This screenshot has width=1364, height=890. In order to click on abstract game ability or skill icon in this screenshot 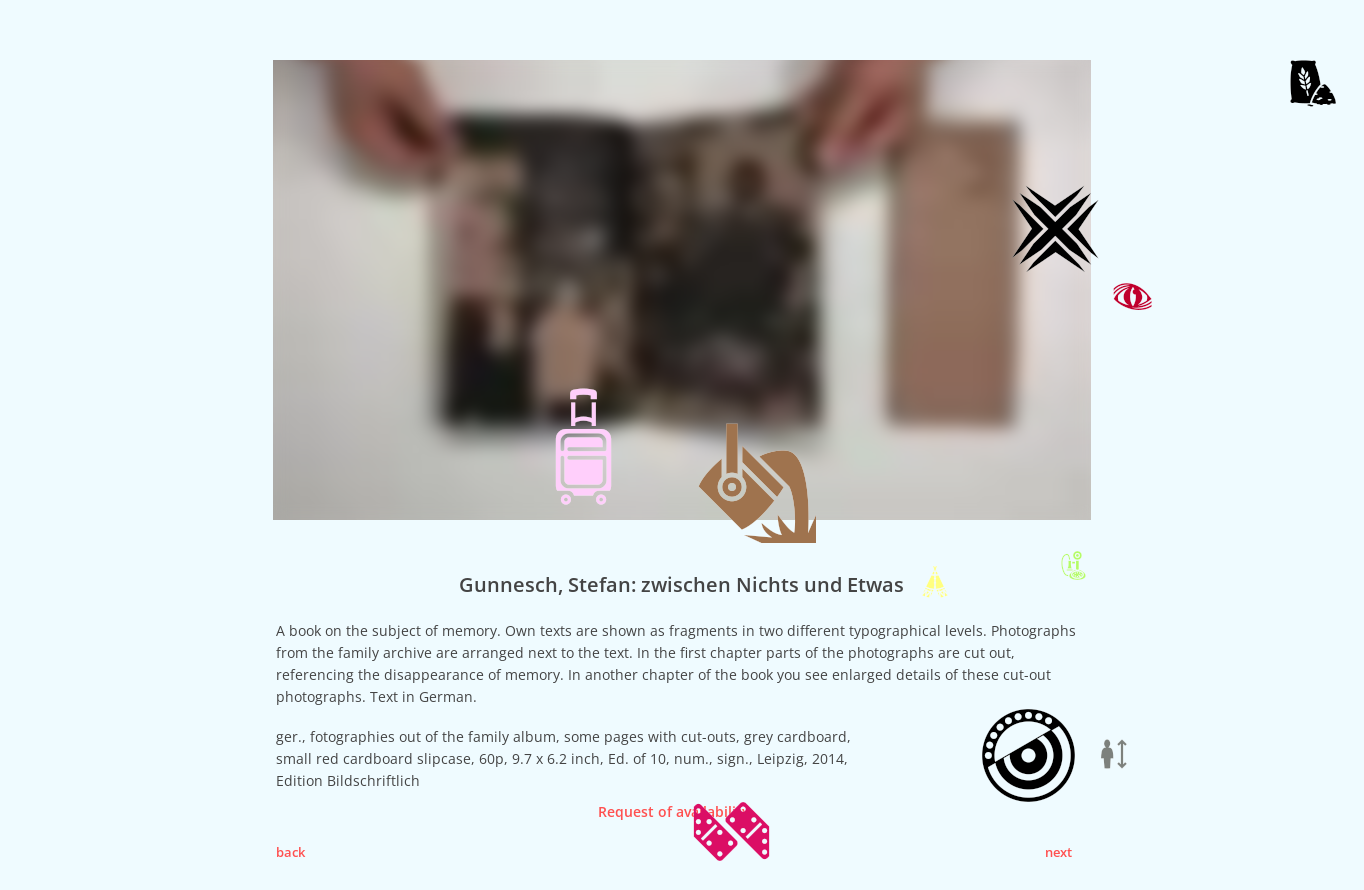, I will do `click(1028, 755)`.